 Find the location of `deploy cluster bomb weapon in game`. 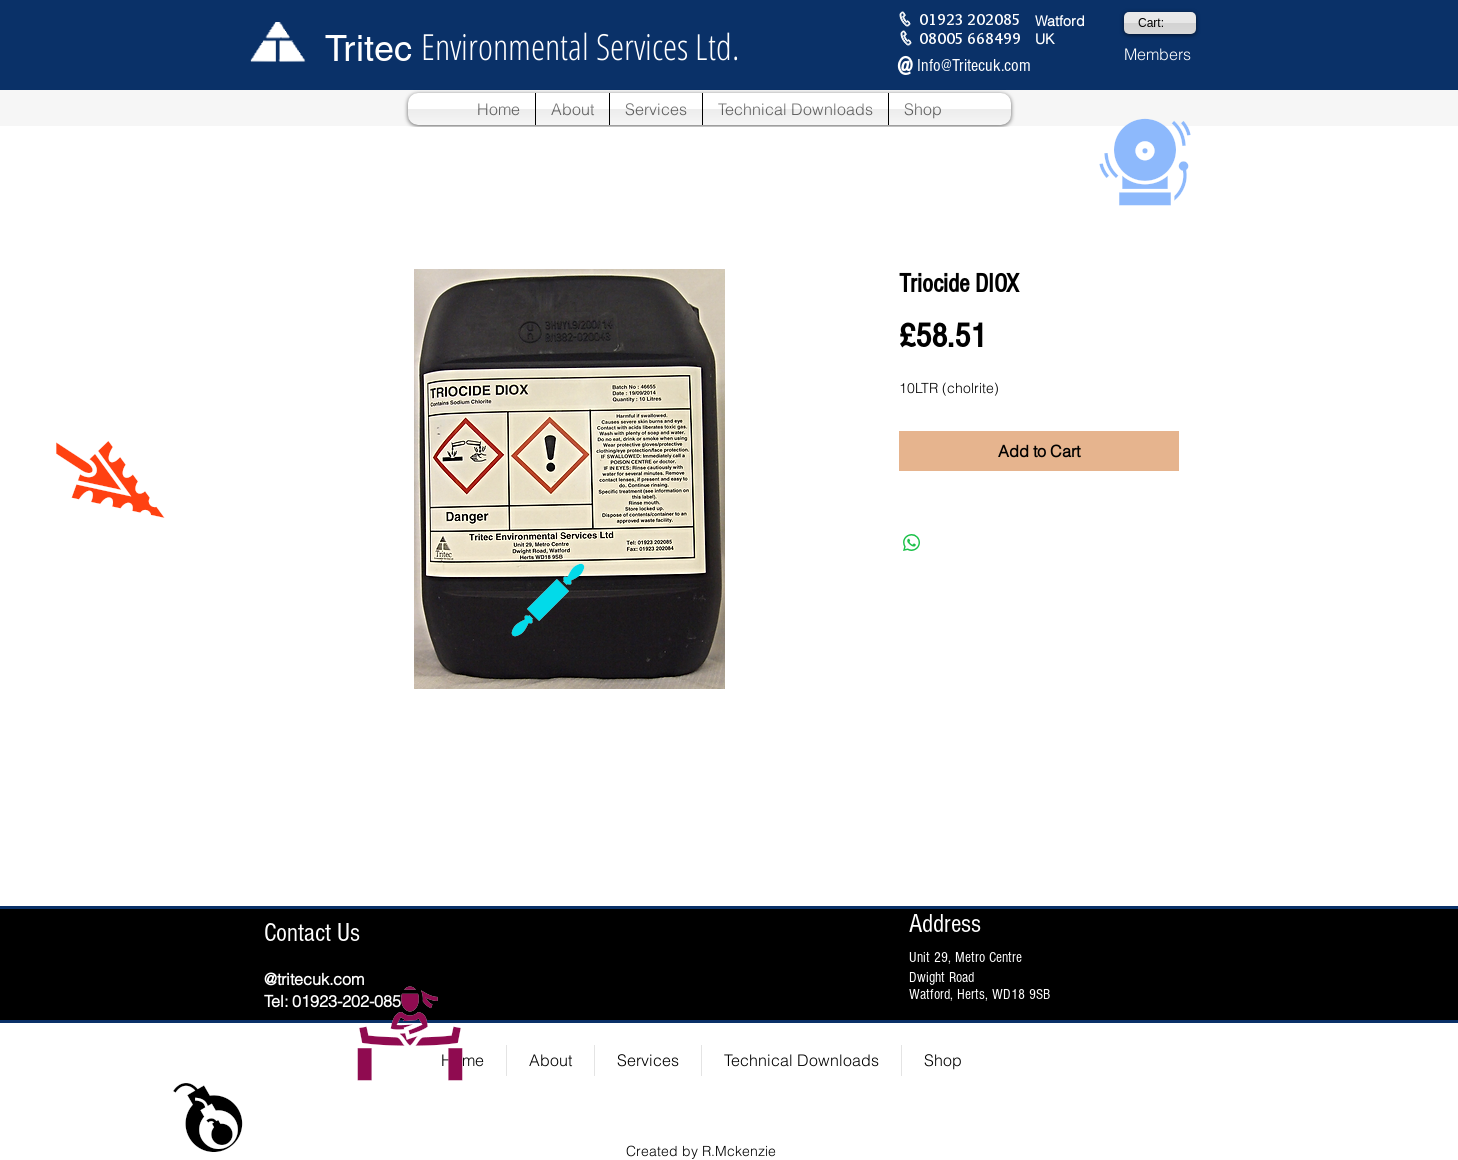

deploy cluster bomb weapon in game is located at coordinates (208, 1118).